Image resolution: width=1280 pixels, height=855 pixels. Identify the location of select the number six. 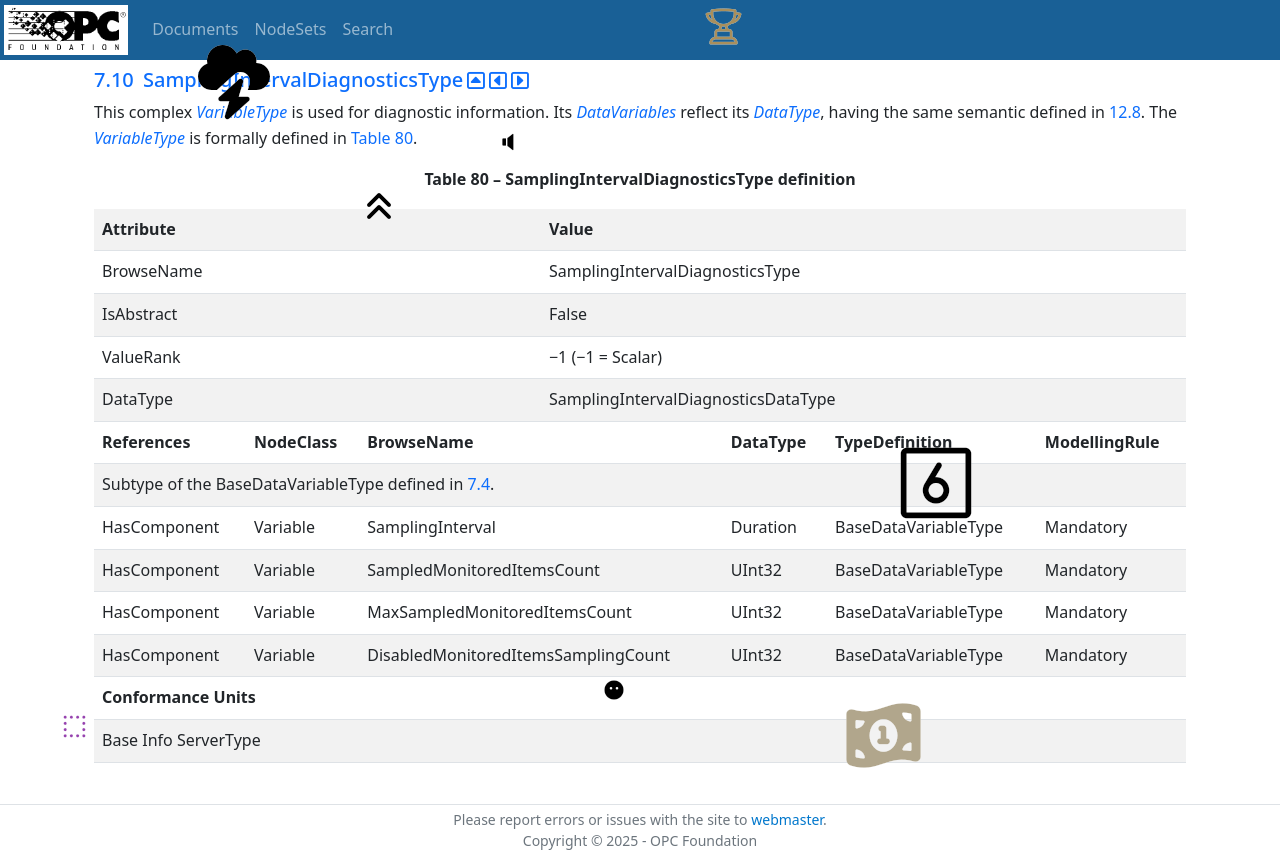
(936, 483).